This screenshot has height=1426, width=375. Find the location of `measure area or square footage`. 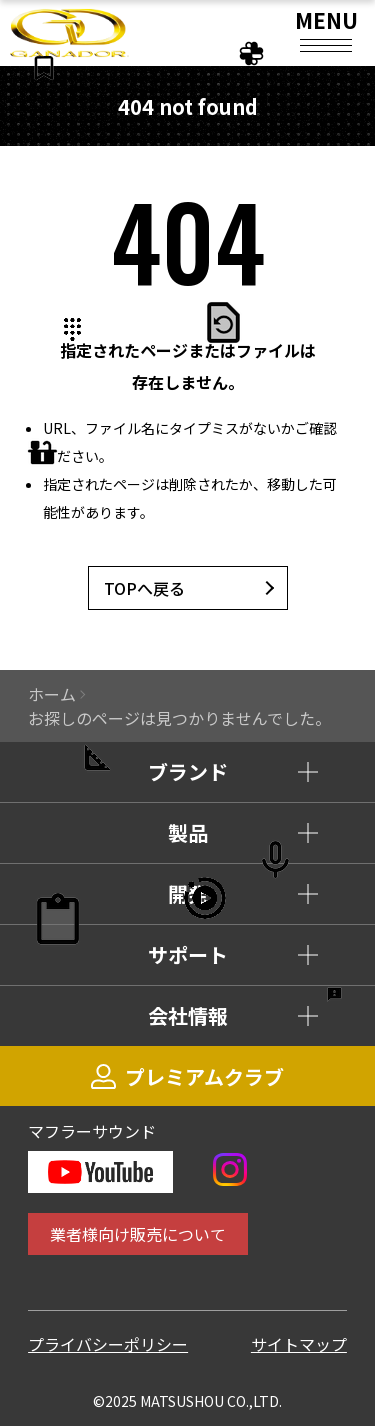

measure area or square footage is located at coordinates (98, 757).